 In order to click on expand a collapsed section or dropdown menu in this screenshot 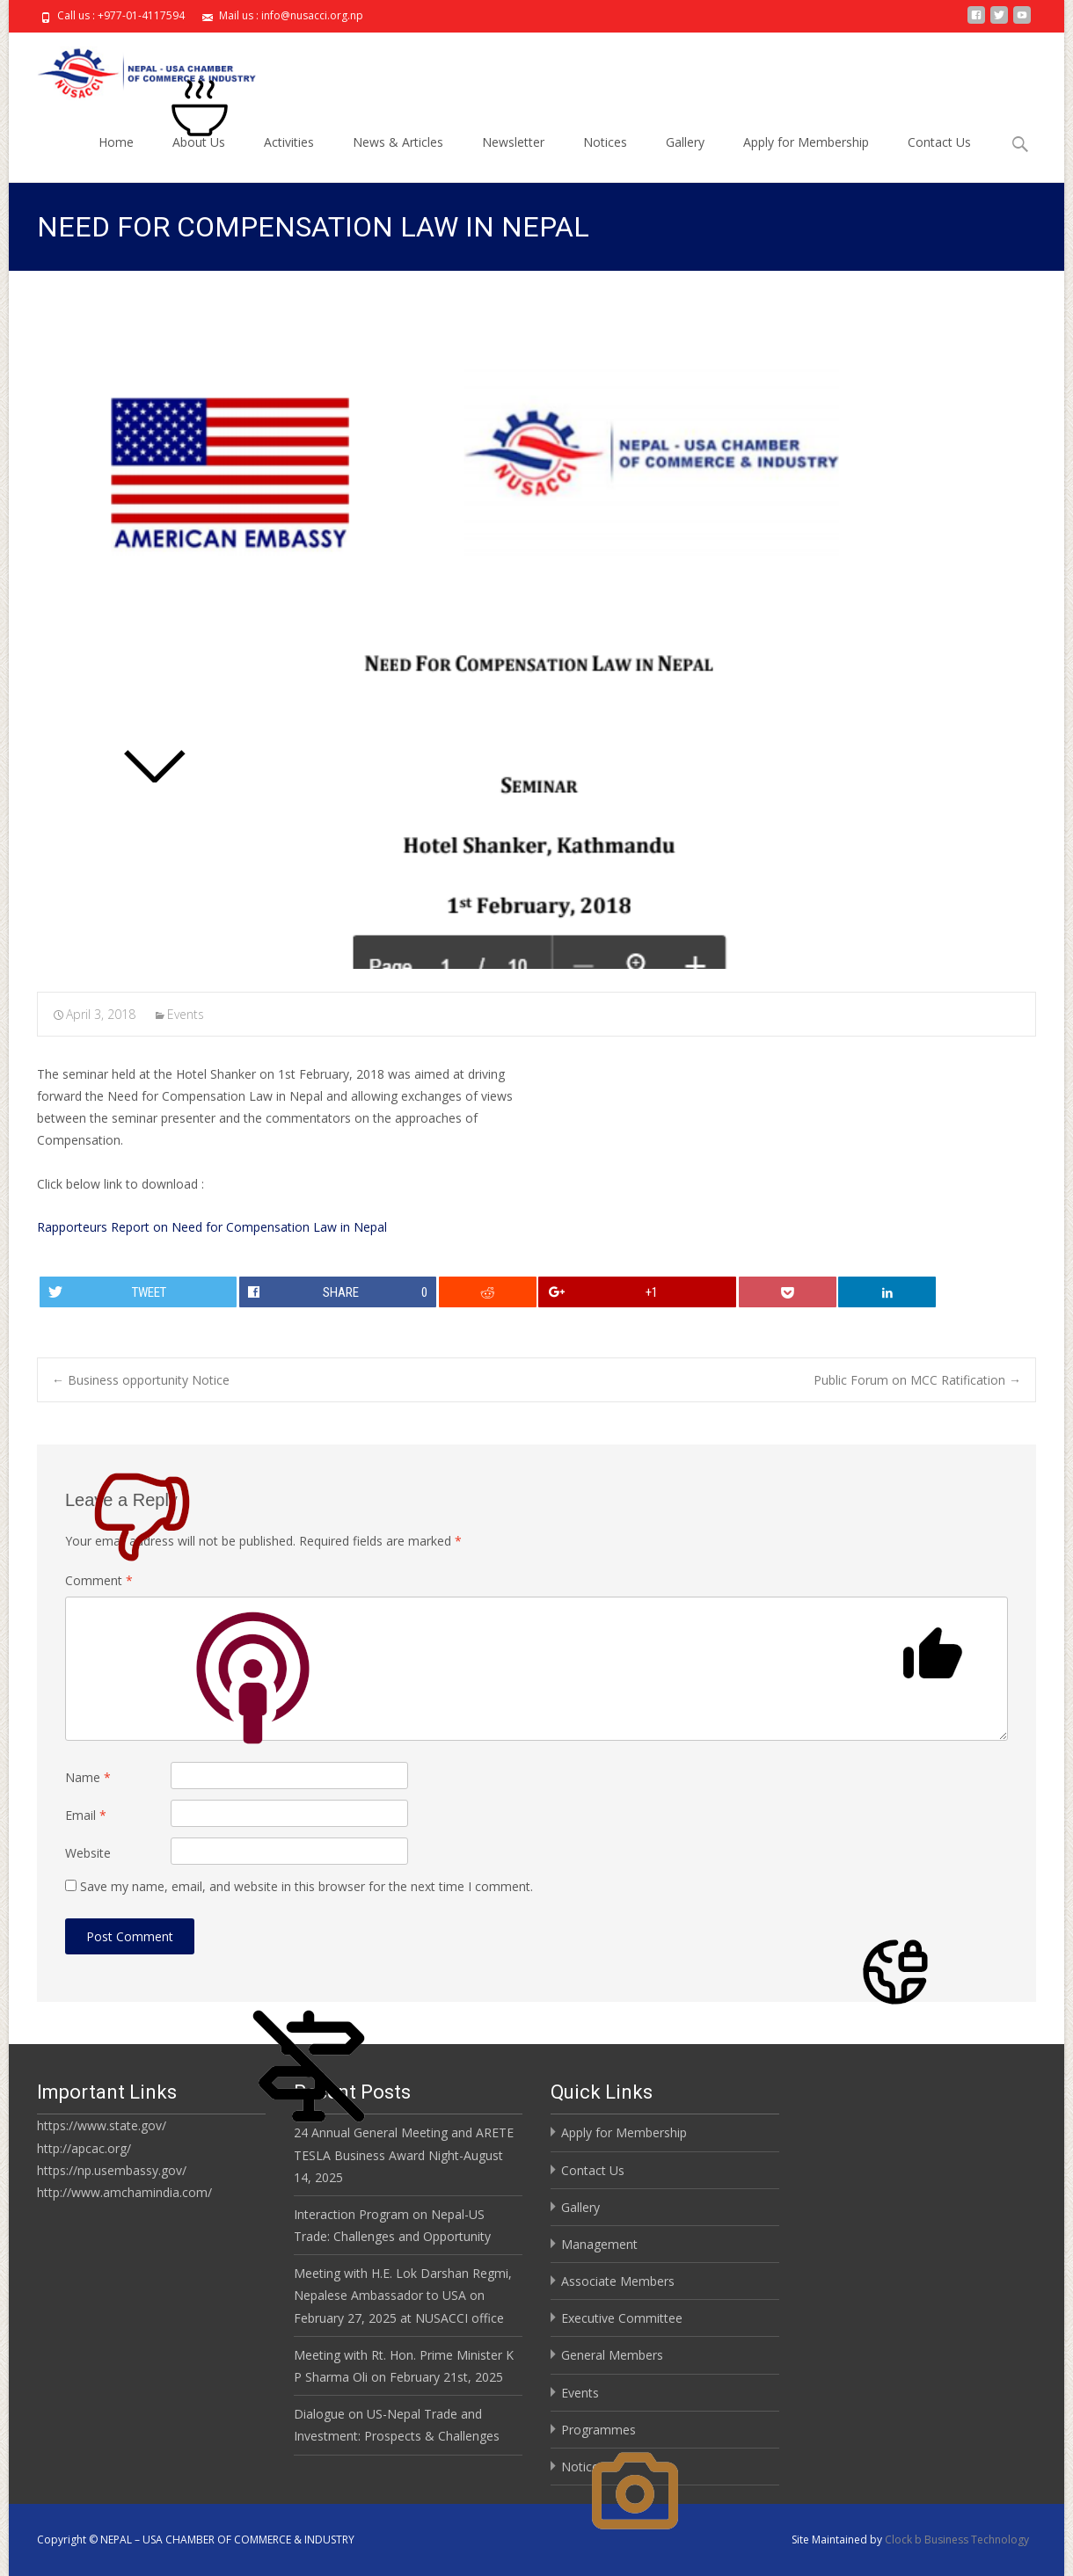, I will do `click(155, 764)`.